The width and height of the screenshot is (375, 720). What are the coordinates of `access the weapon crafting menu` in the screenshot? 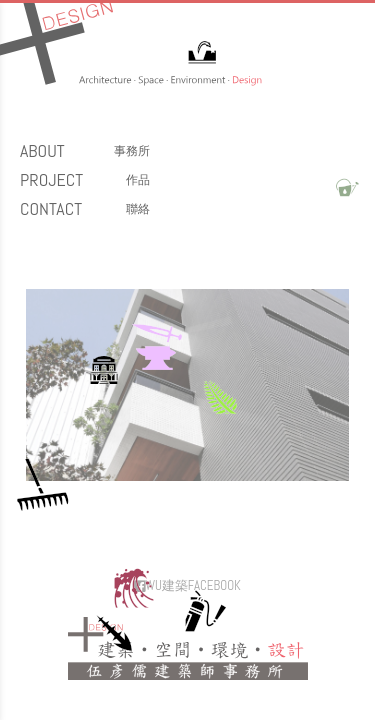 It's located at (157, 345).